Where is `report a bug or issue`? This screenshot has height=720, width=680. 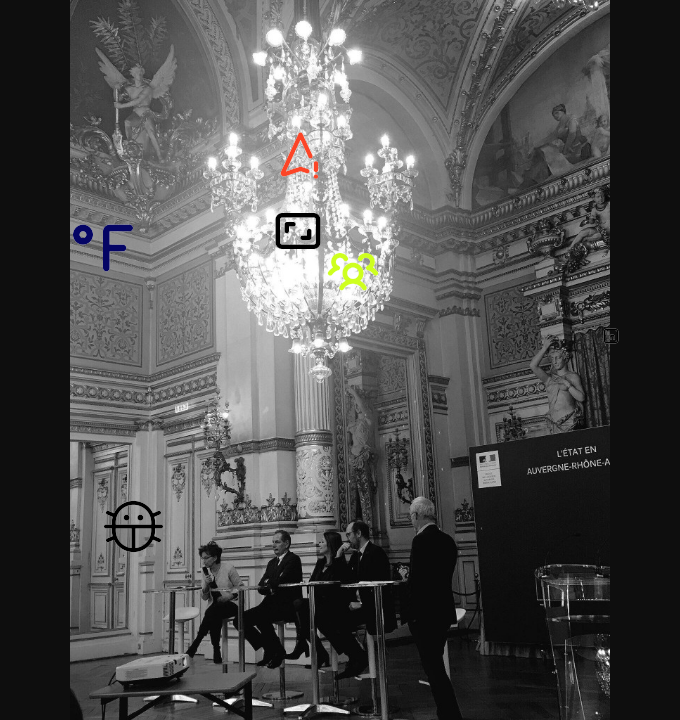 report a bug or issue is located at coordinates (133, 526).